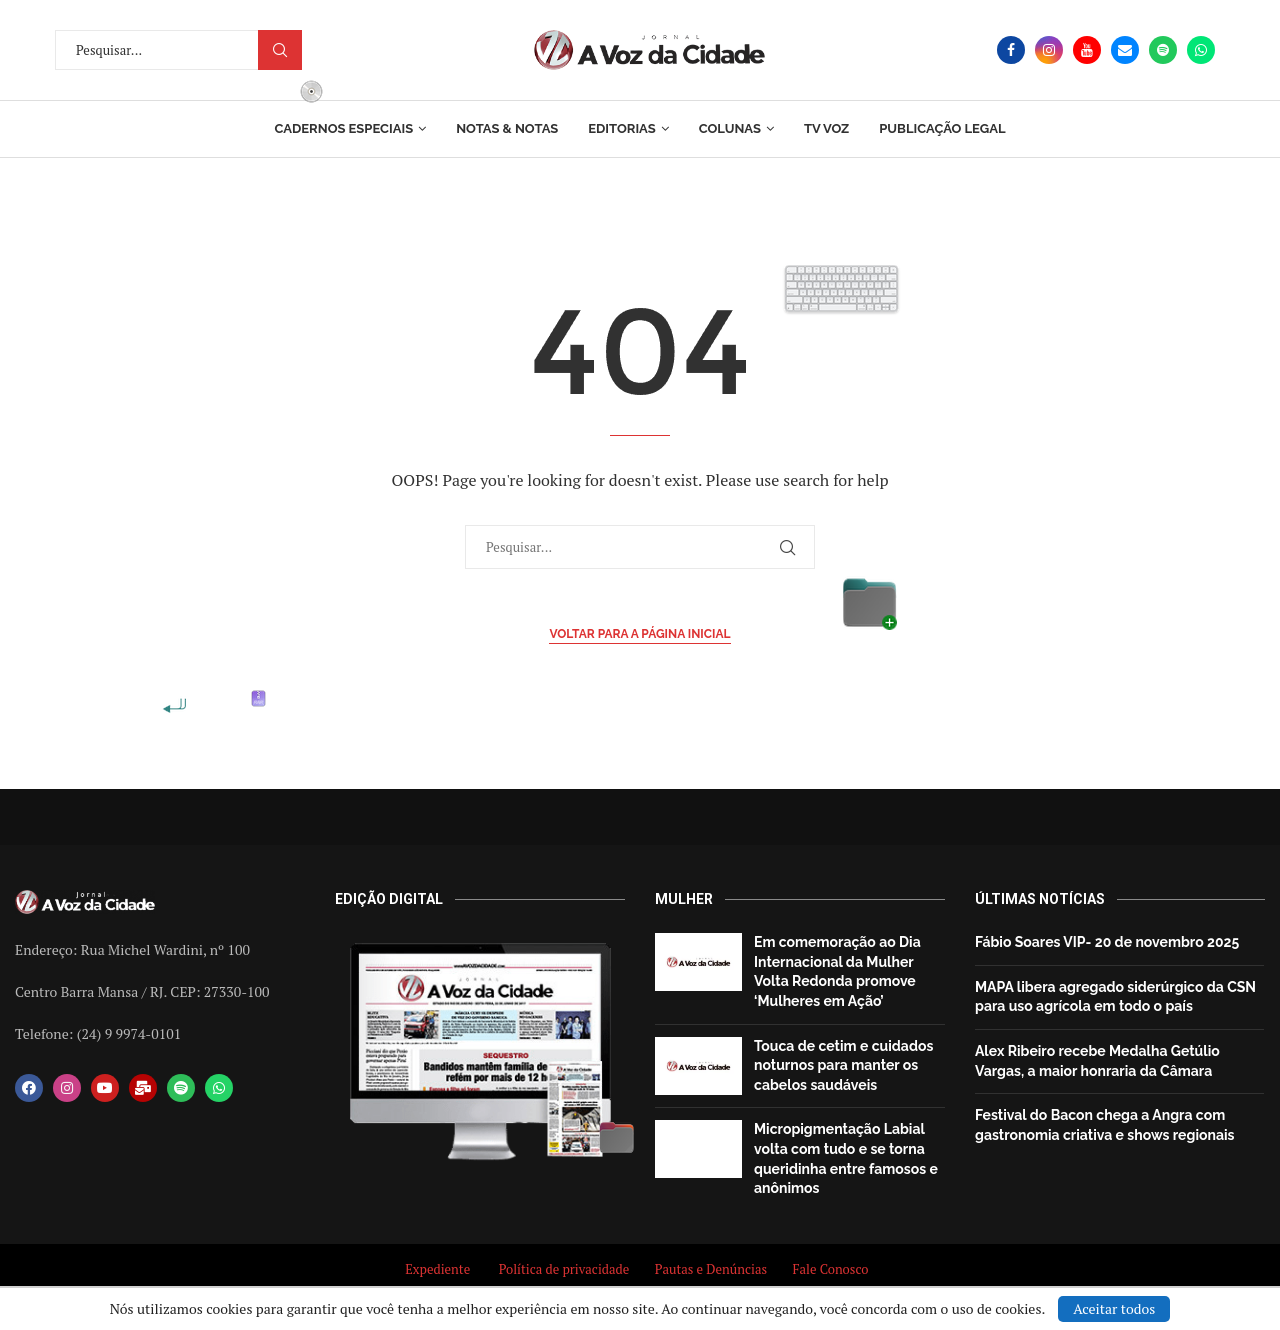  Describe the element at coordinates (869, 602) in the screenshot. I see `create a new folder` at that location.